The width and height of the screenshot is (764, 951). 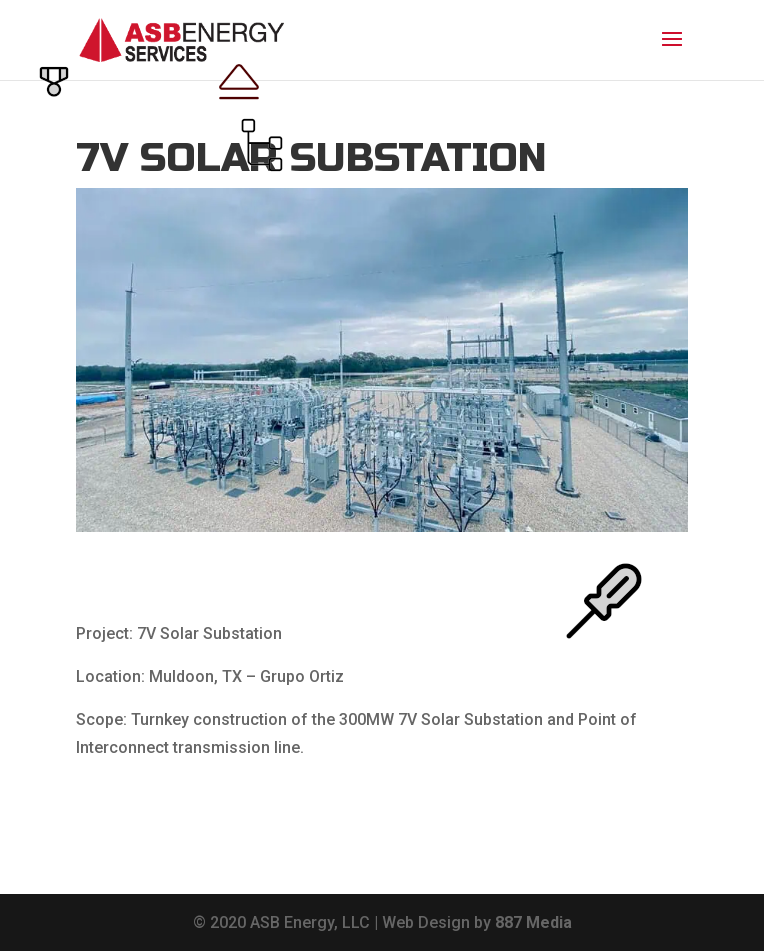 I want to click on view achievements or awards, so click(x=54, y=80).